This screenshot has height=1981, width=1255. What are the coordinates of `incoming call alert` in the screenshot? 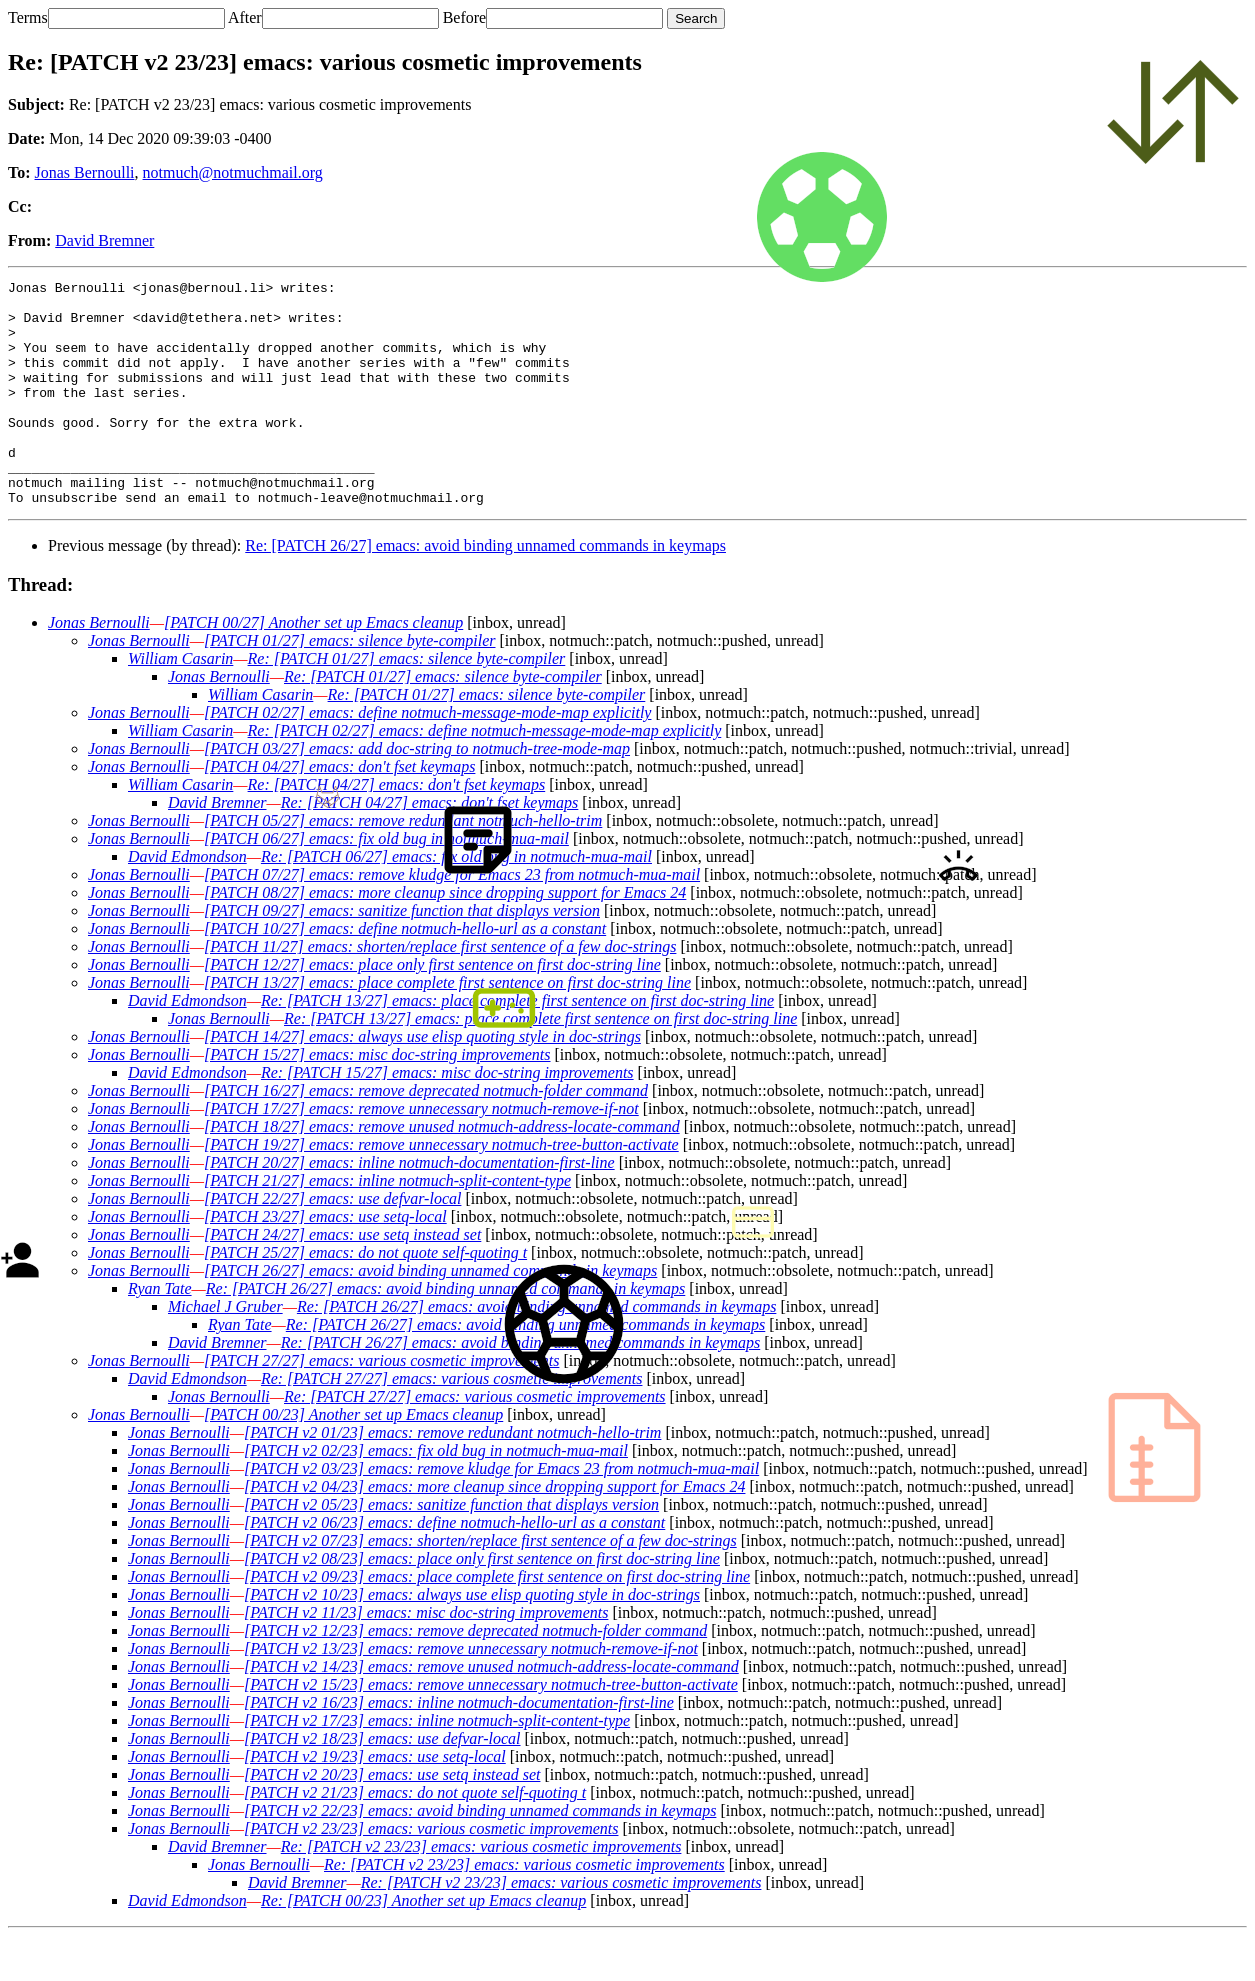 It's located at (958, 866).